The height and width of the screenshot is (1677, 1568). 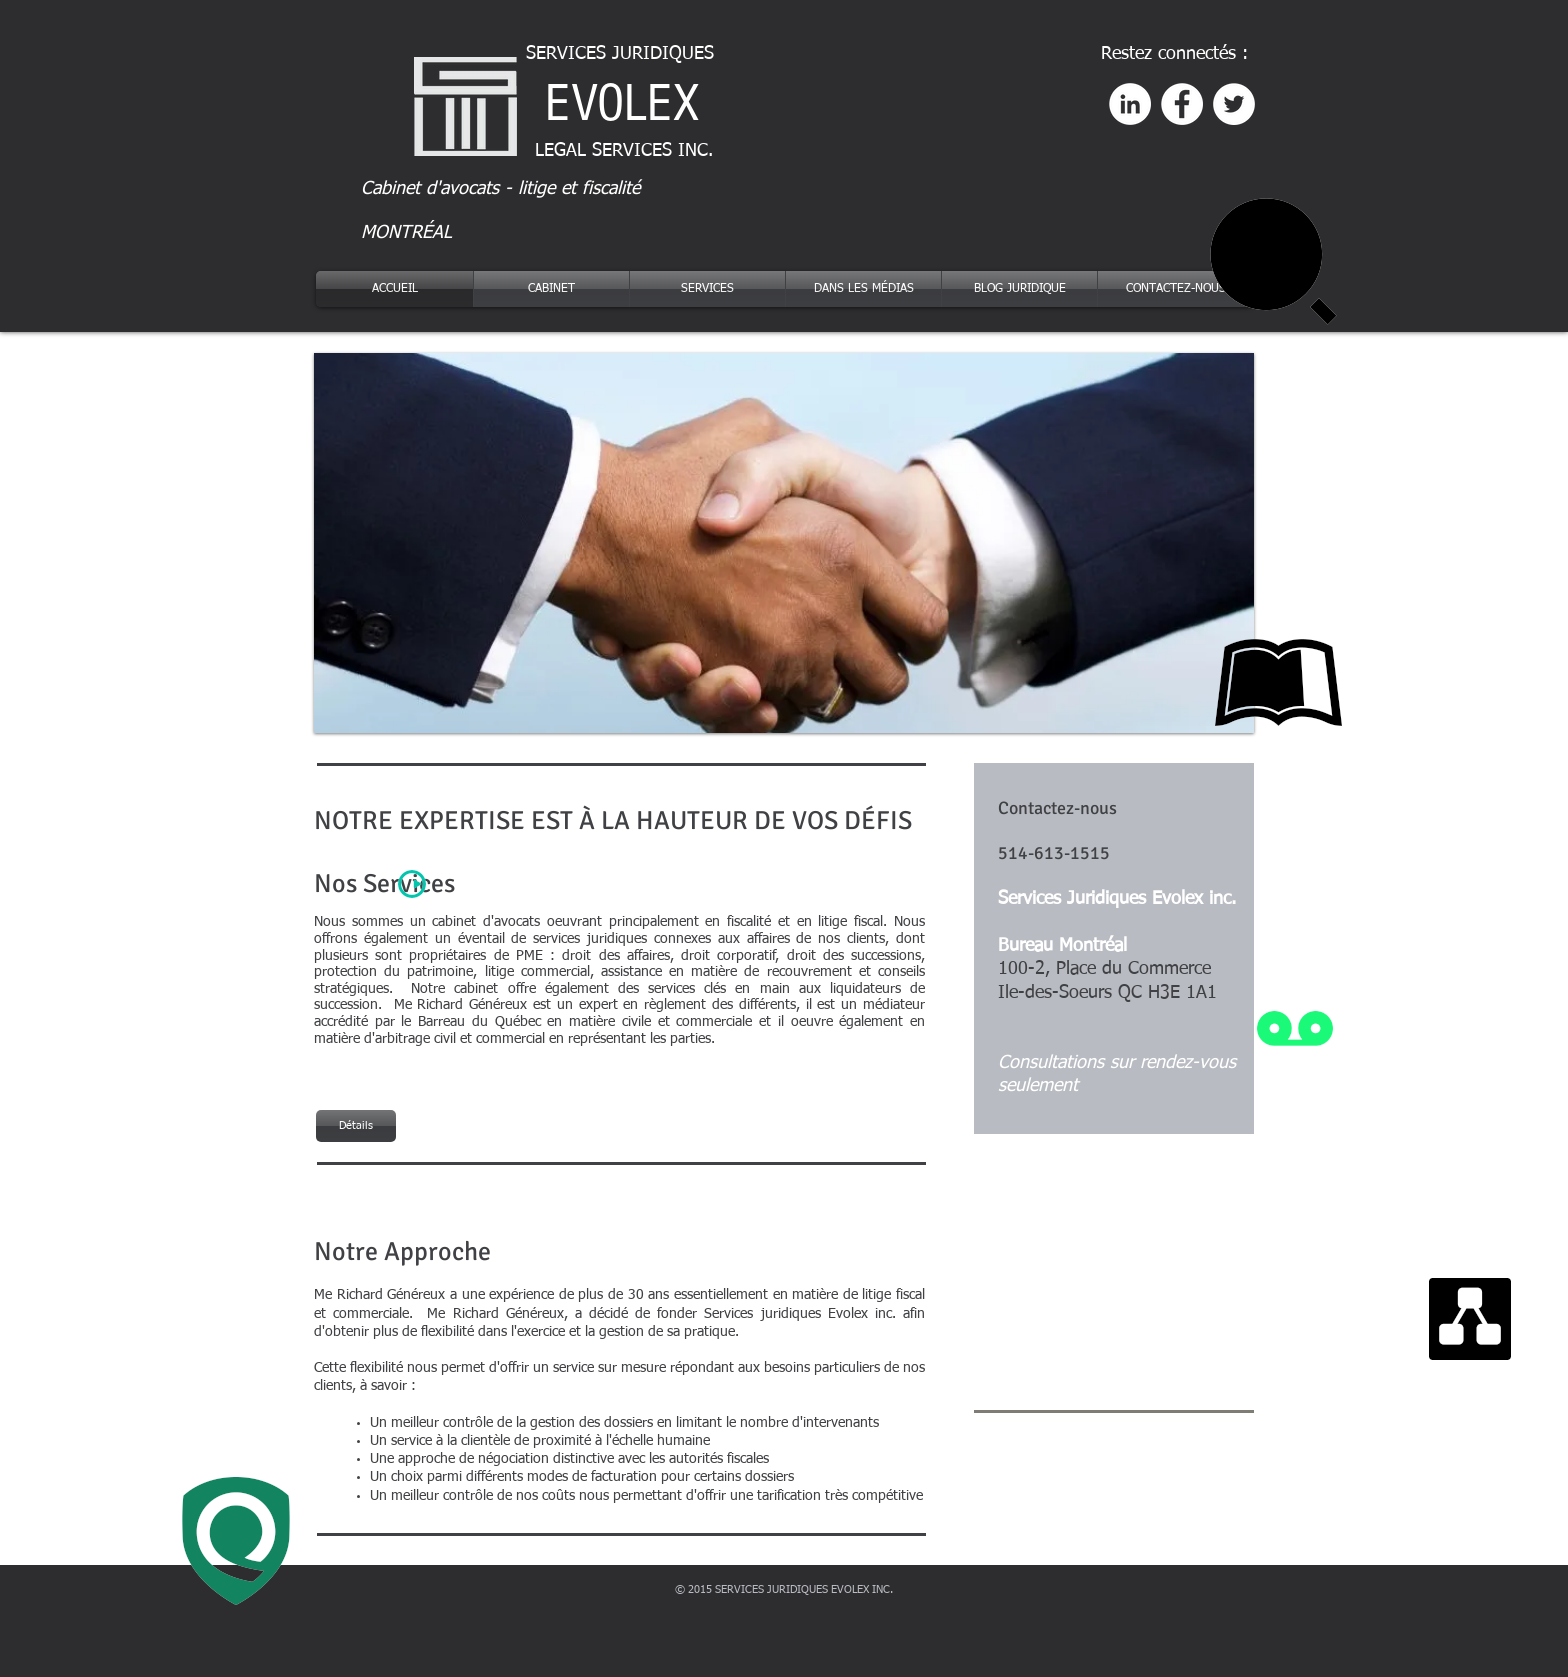 What do you see at coordinates (1295, 1030) in the screenshot?
I see `access voicemail messages` at bounding box center [1295, 1030].